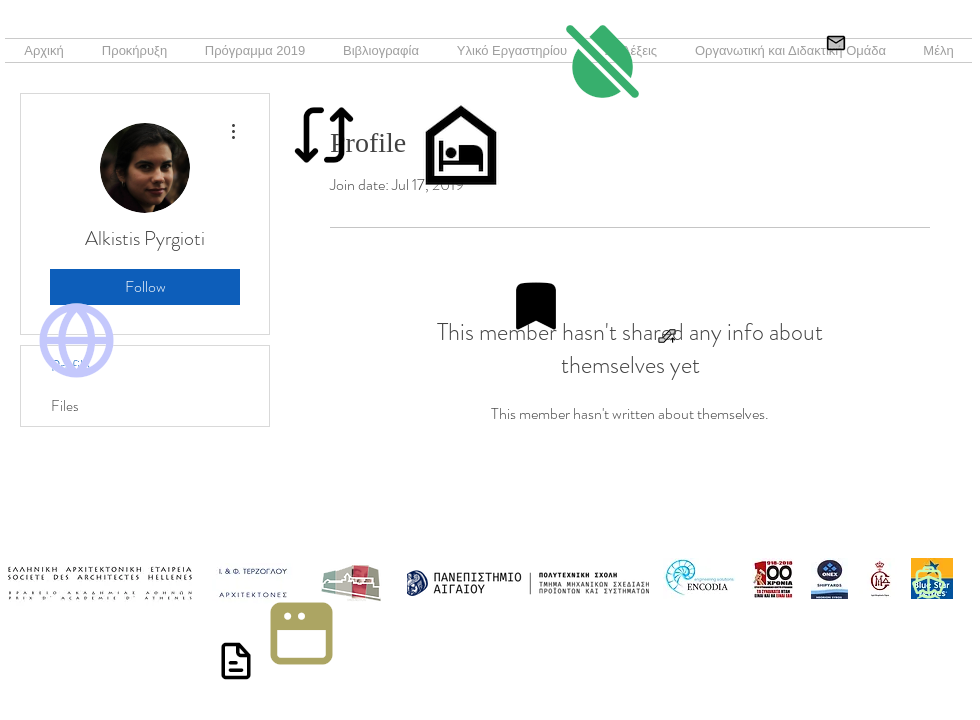 The image size is (980, 720). Describe the element at coordinates (324, 135) in the screenshot. I see `flip or mirror content horizontally` at that location.